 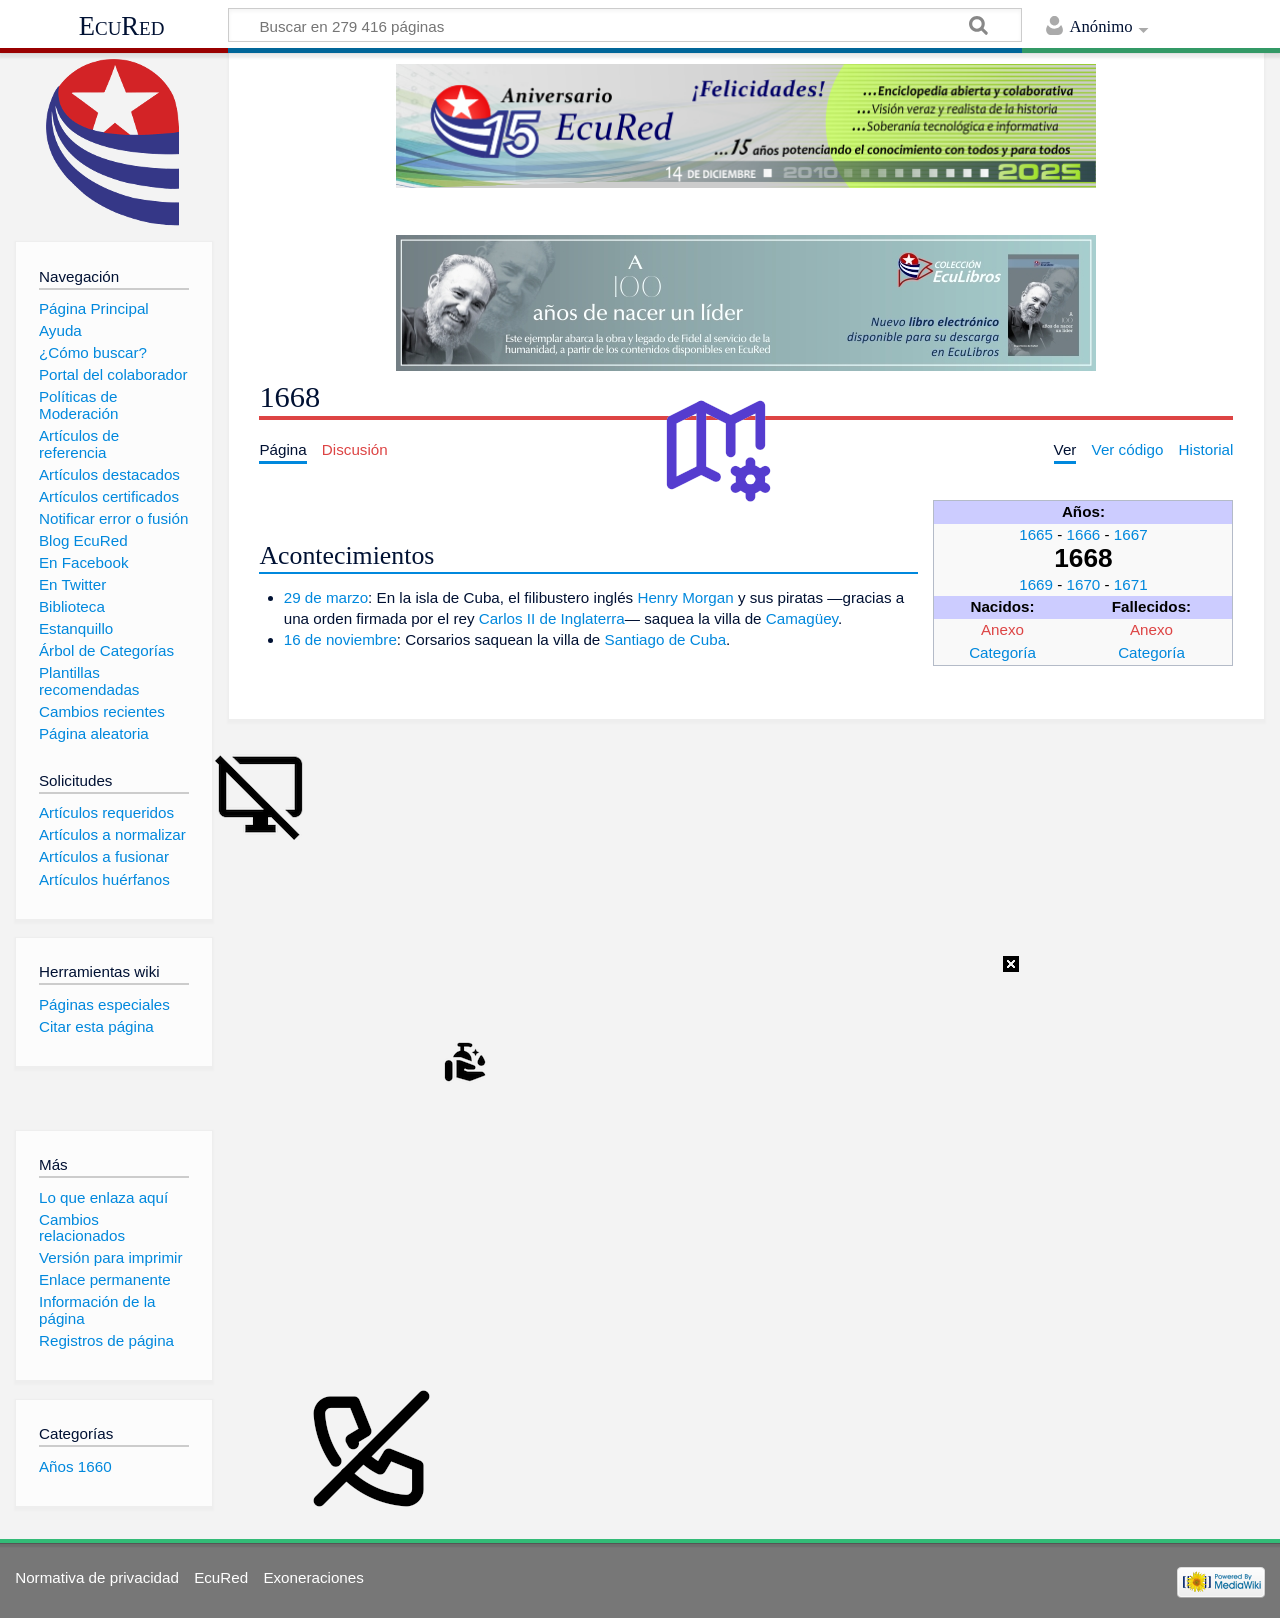 I want to click on end or decline a phone call, so click(x=371, y=1448).